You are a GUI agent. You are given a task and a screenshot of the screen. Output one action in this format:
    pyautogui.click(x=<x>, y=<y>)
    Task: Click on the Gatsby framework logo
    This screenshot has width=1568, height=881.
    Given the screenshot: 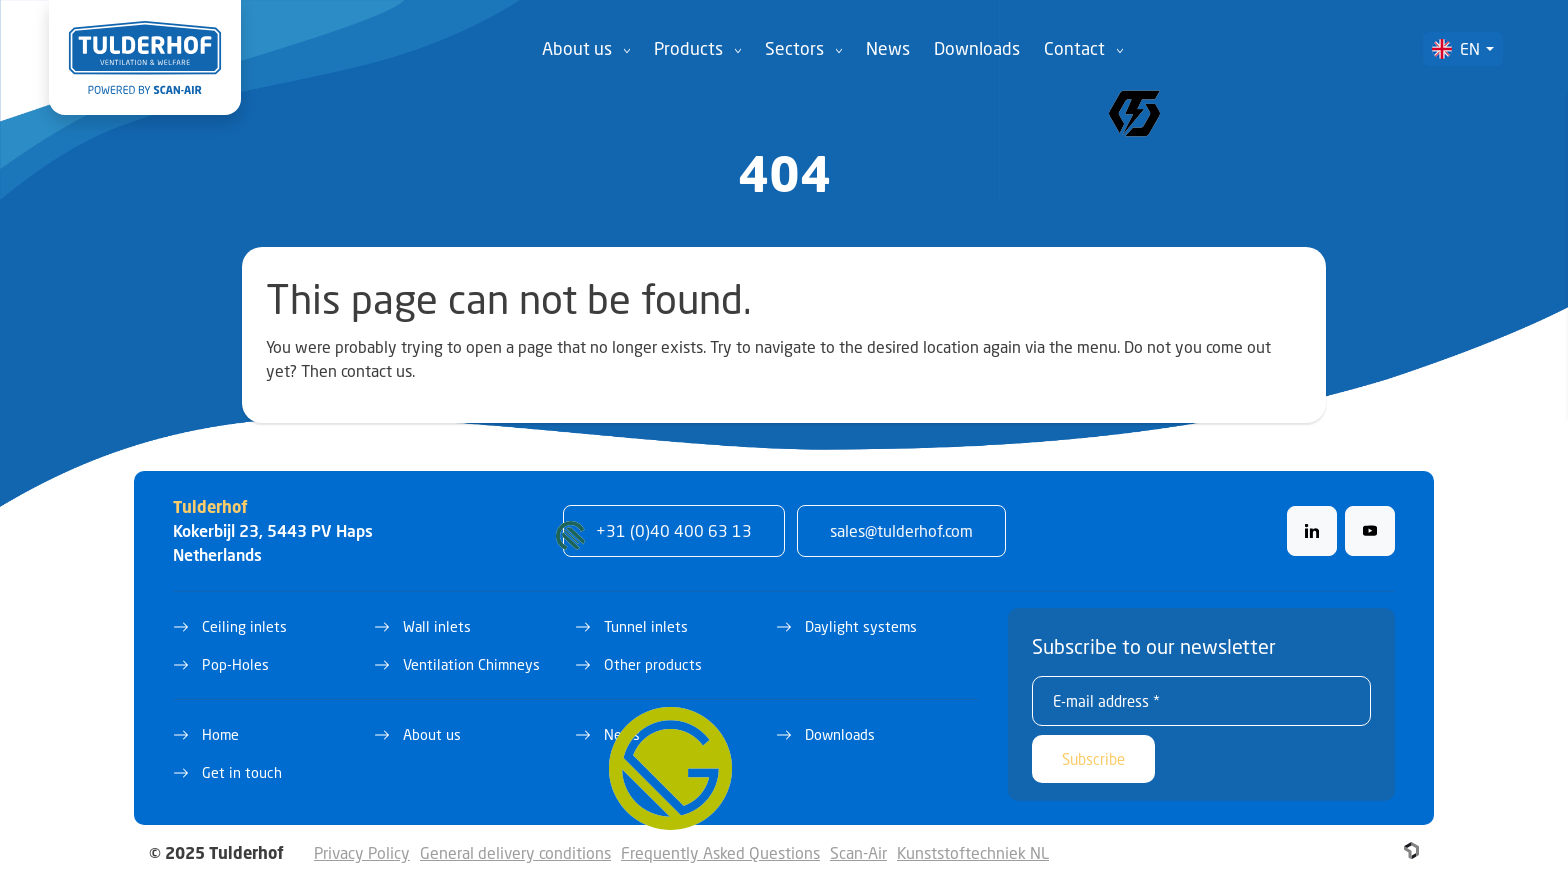 What is the action you would take?
    pyautogui.click(x=670, y=768)
    